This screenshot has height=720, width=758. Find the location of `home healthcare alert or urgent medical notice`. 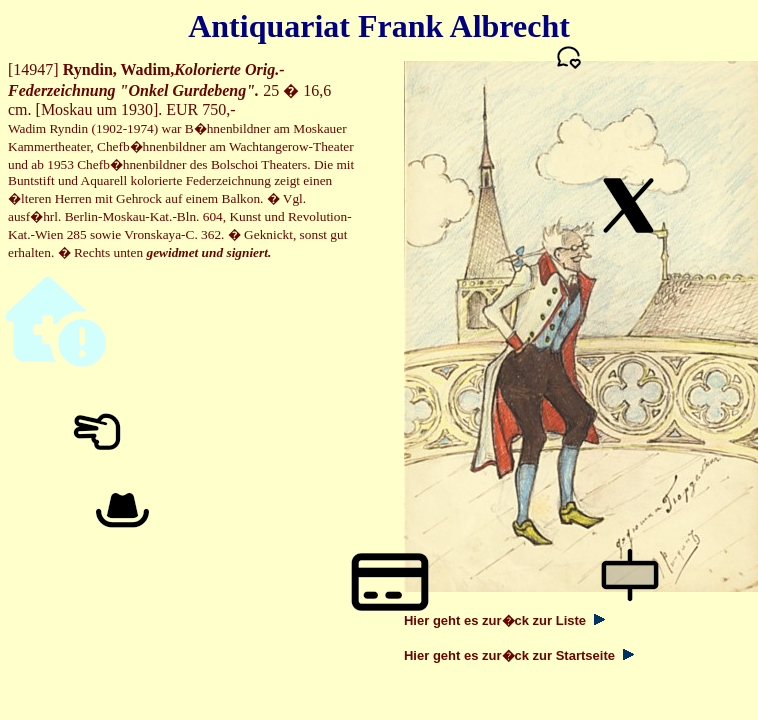

home healthcare alert or urgent medical notice is located at coordinates (53, 319).